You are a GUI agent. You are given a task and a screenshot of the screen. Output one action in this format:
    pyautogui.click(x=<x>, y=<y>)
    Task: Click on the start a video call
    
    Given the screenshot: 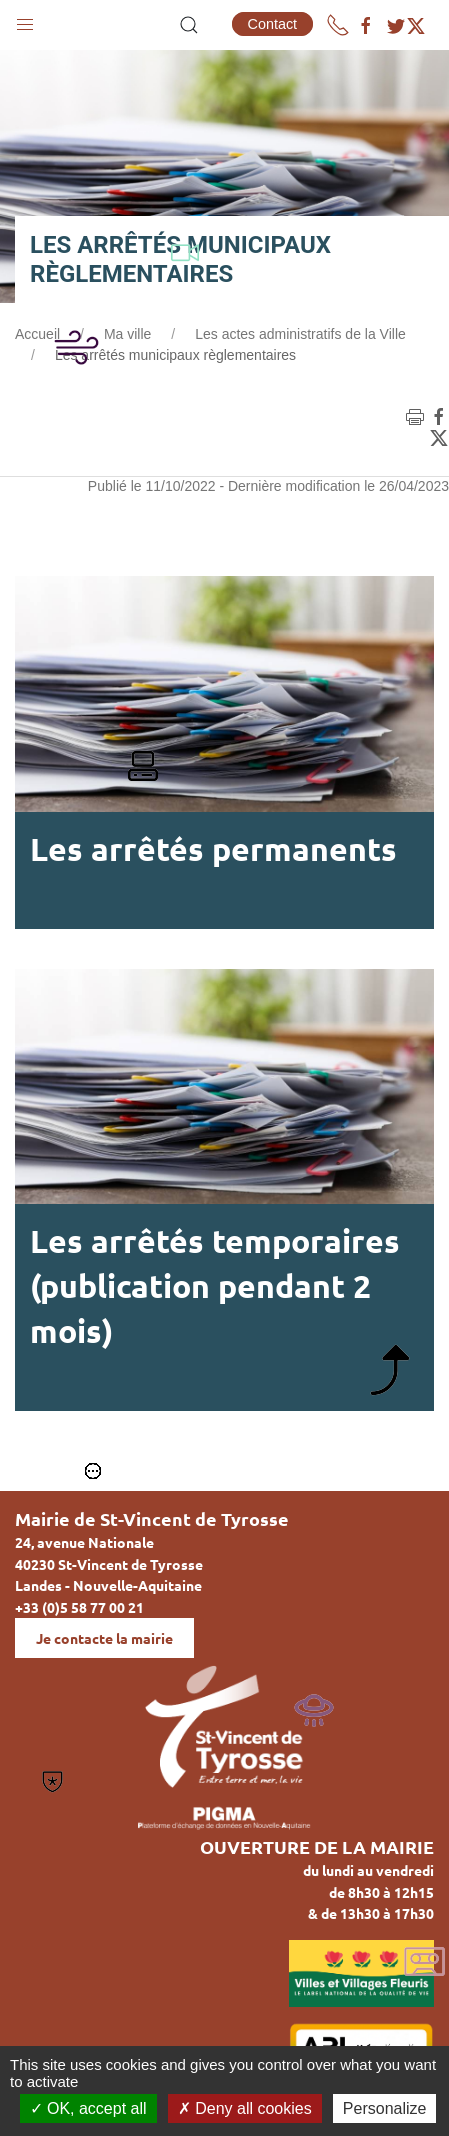 What is the action you would take?
    pyautogui.click(x=185, y=253)
    